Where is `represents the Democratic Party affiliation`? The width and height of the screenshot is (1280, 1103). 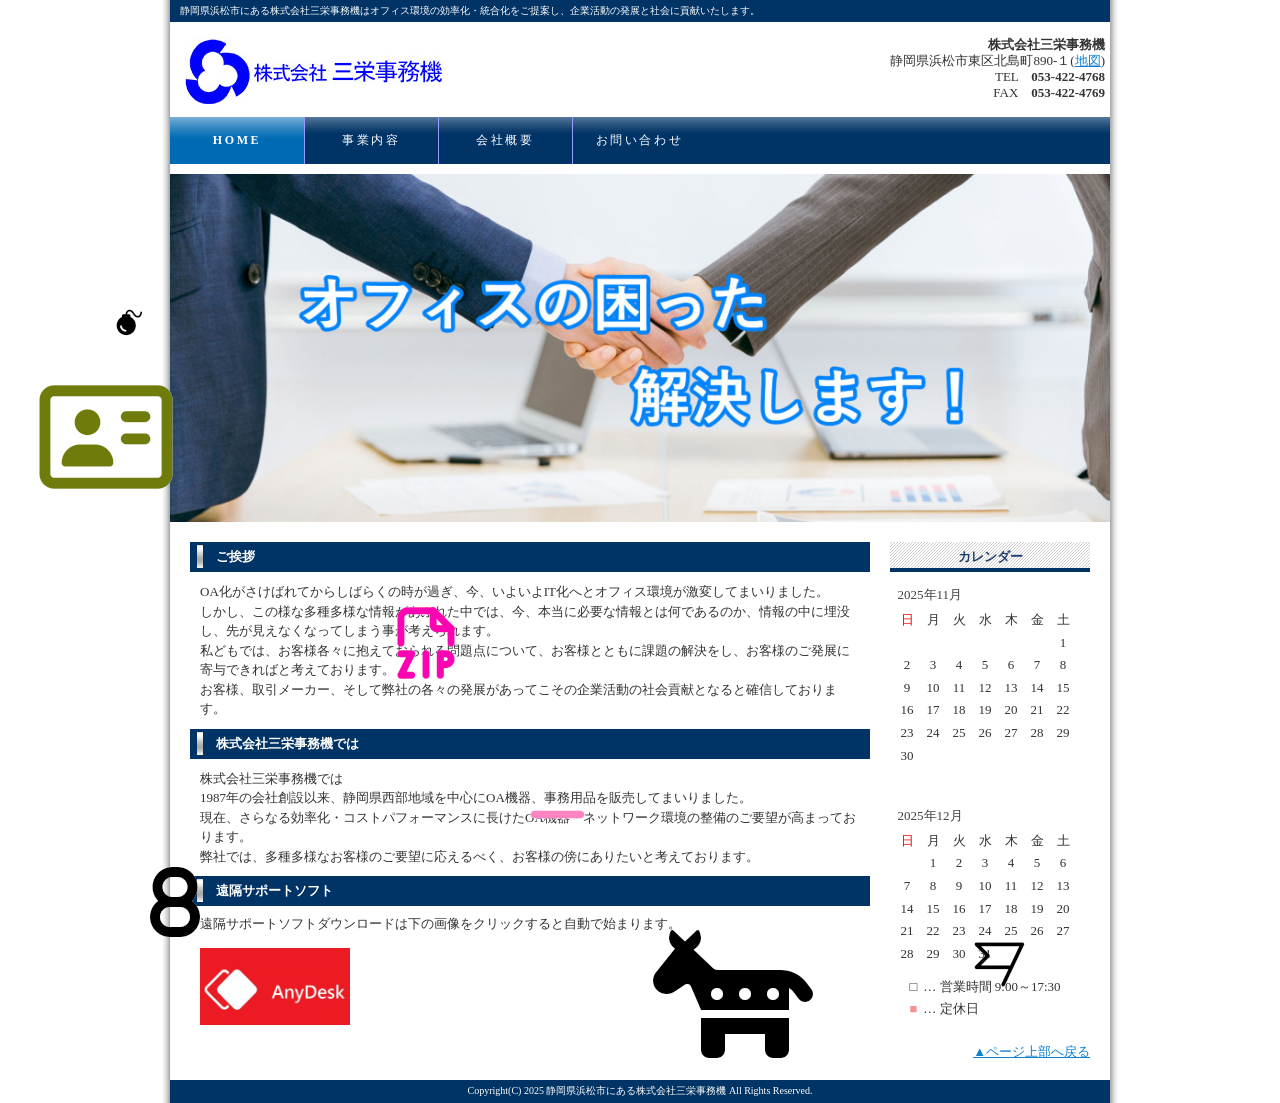 represents the Democratic Party affiliation is located at coordinates (733, 994).